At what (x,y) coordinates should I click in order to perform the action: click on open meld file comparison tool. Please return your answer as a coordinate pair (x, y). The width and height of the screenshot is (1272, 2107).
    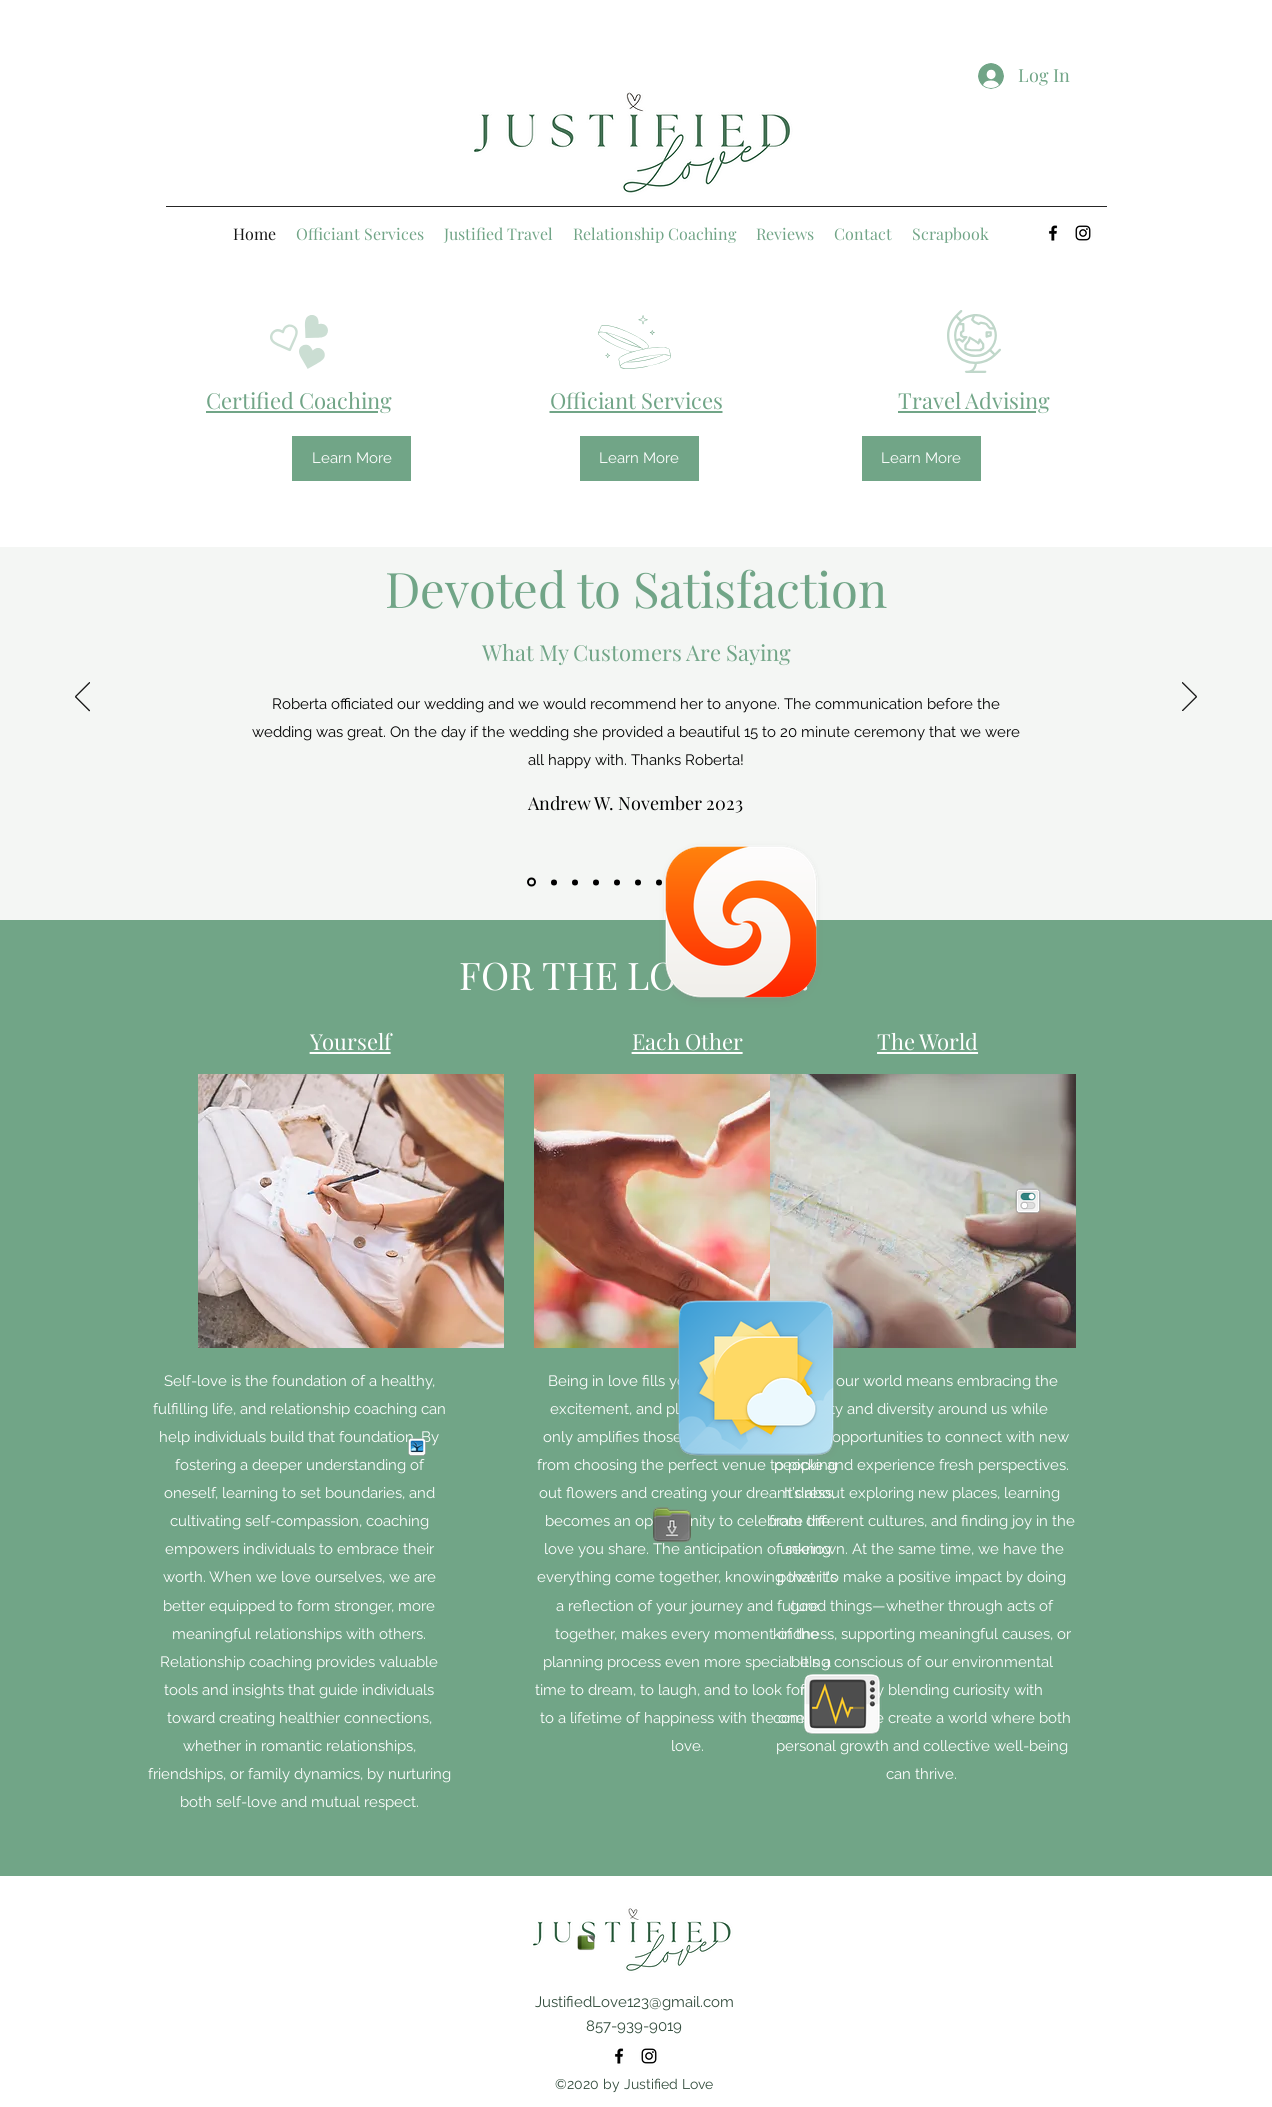
    Looking at the image, I should click on (741, 922).